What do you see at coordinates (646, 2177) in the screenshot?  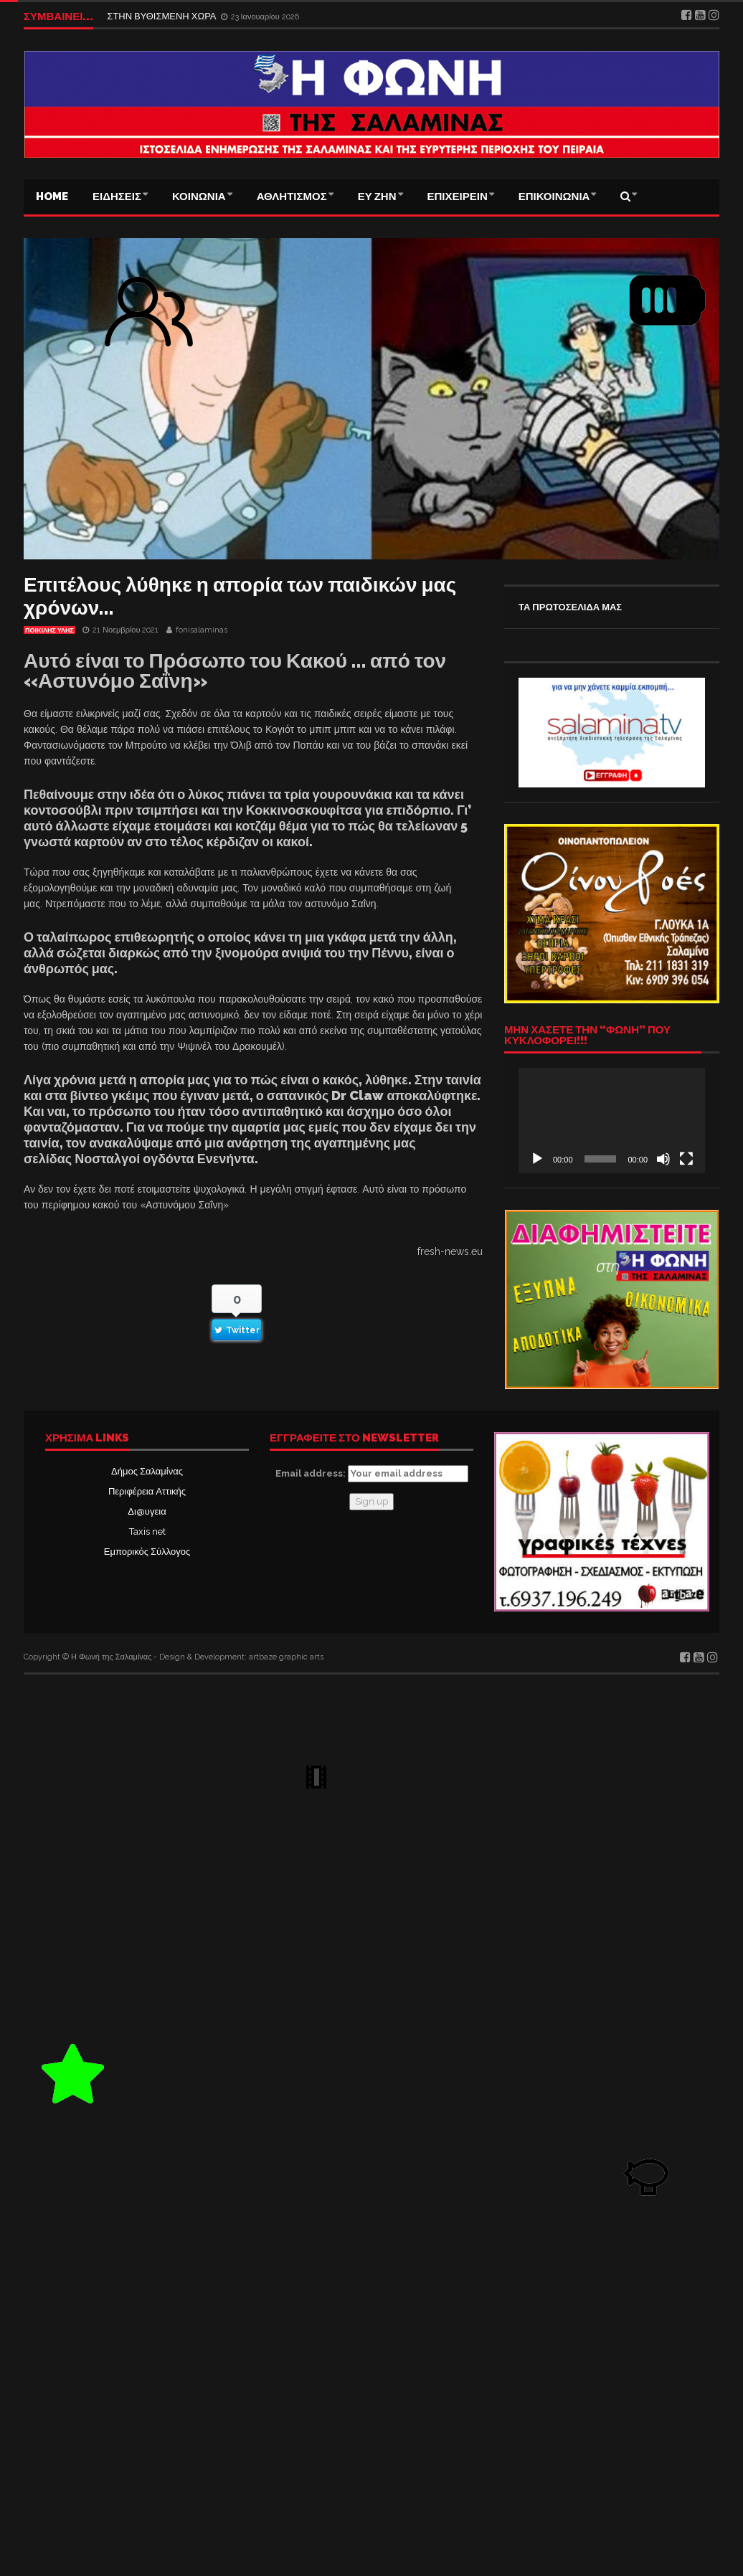 I see `airship or blimp transportation option` at bounding box center [646, 2177].